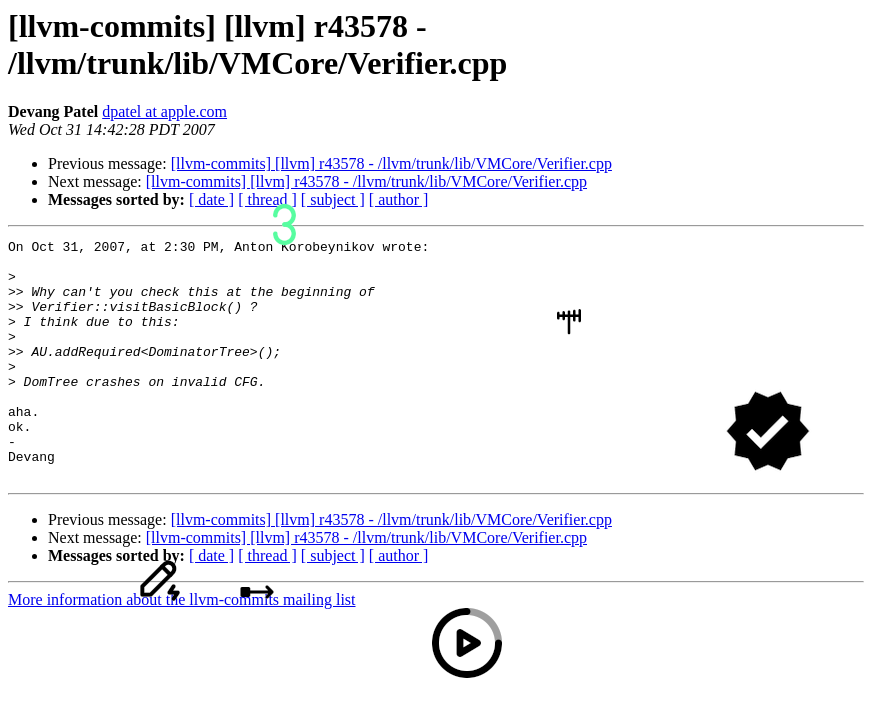 The image size is (872, 720). Describe the element at coordinates (159, 578) in the screenshot. I see `quick edit or instant editing mode` at that location.